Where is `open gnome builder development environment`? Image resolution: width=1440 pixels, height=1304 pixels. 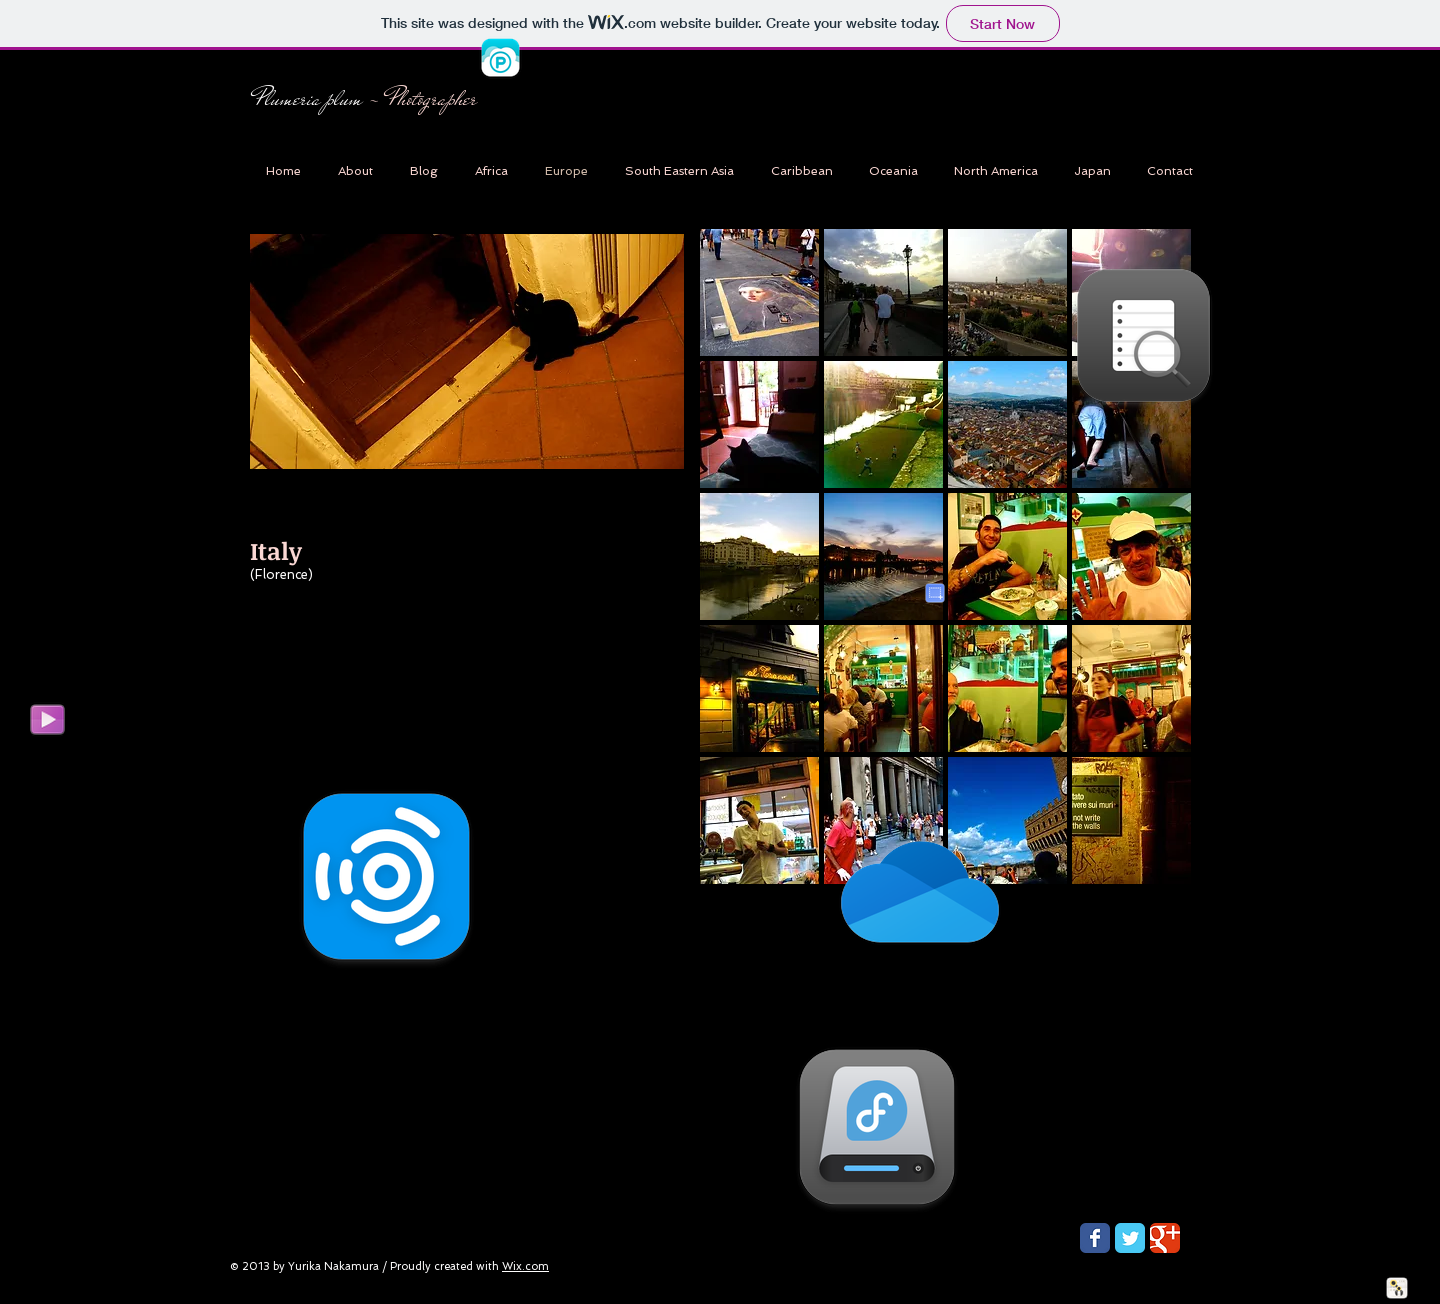 open gnome builder development environment is located at coordinates (1397, 1288).